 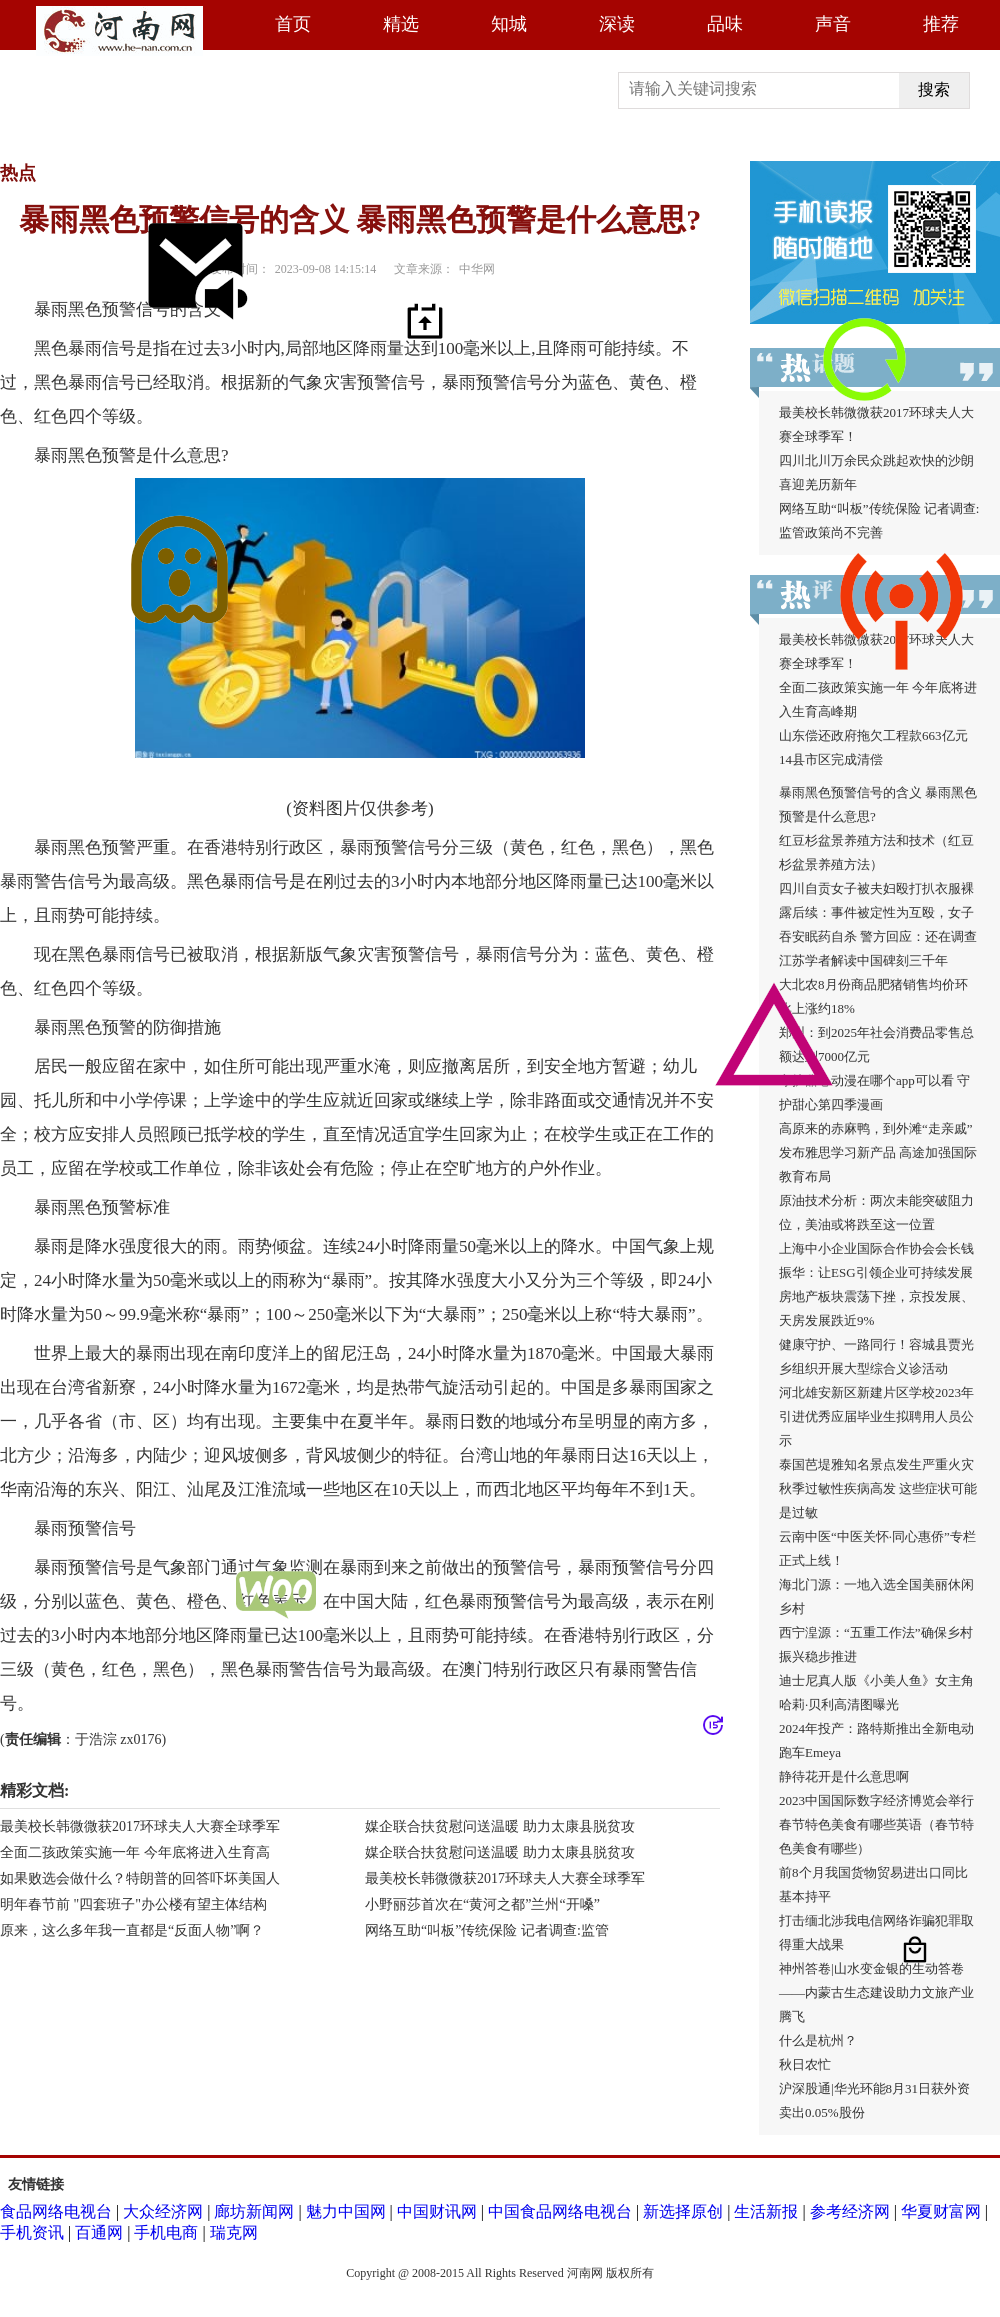 What do you see at coordinates (901, 608) in the screenshot?
I see `start a live broadcast or stream` at bounding box center [901, 608].